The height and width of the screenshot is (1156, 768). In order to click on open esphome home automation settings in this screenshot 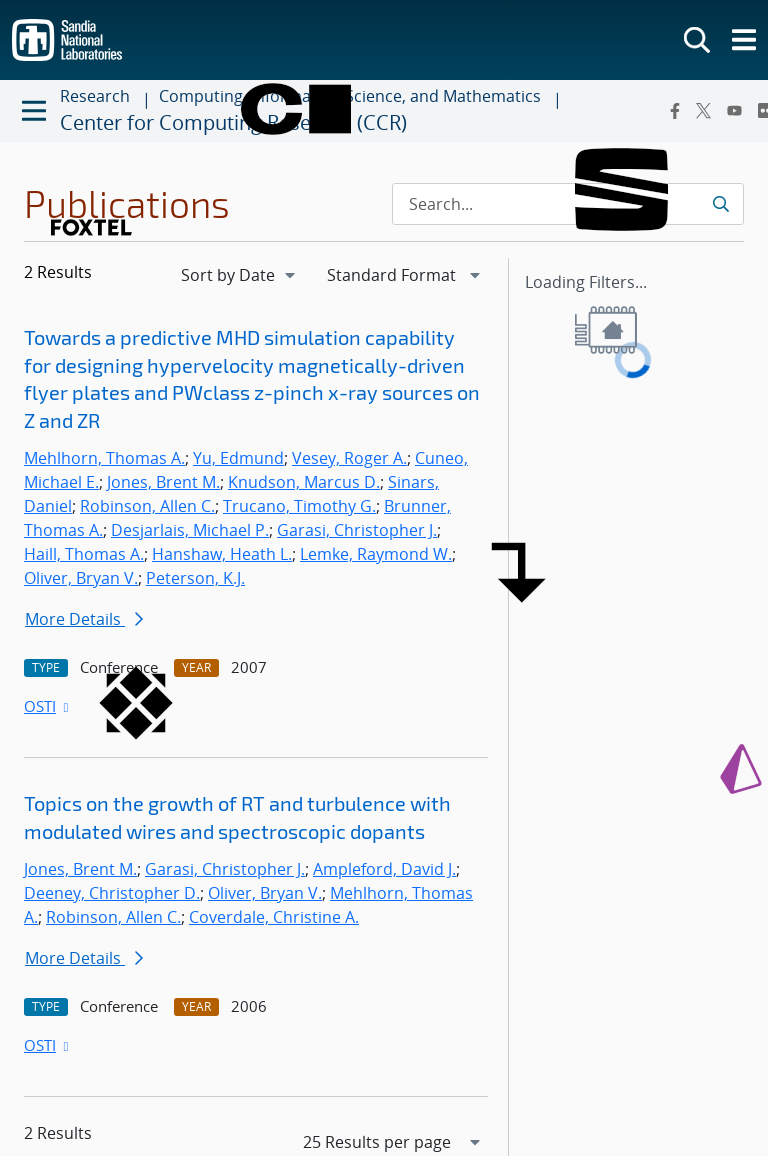, I will do `click(606, 330)`.